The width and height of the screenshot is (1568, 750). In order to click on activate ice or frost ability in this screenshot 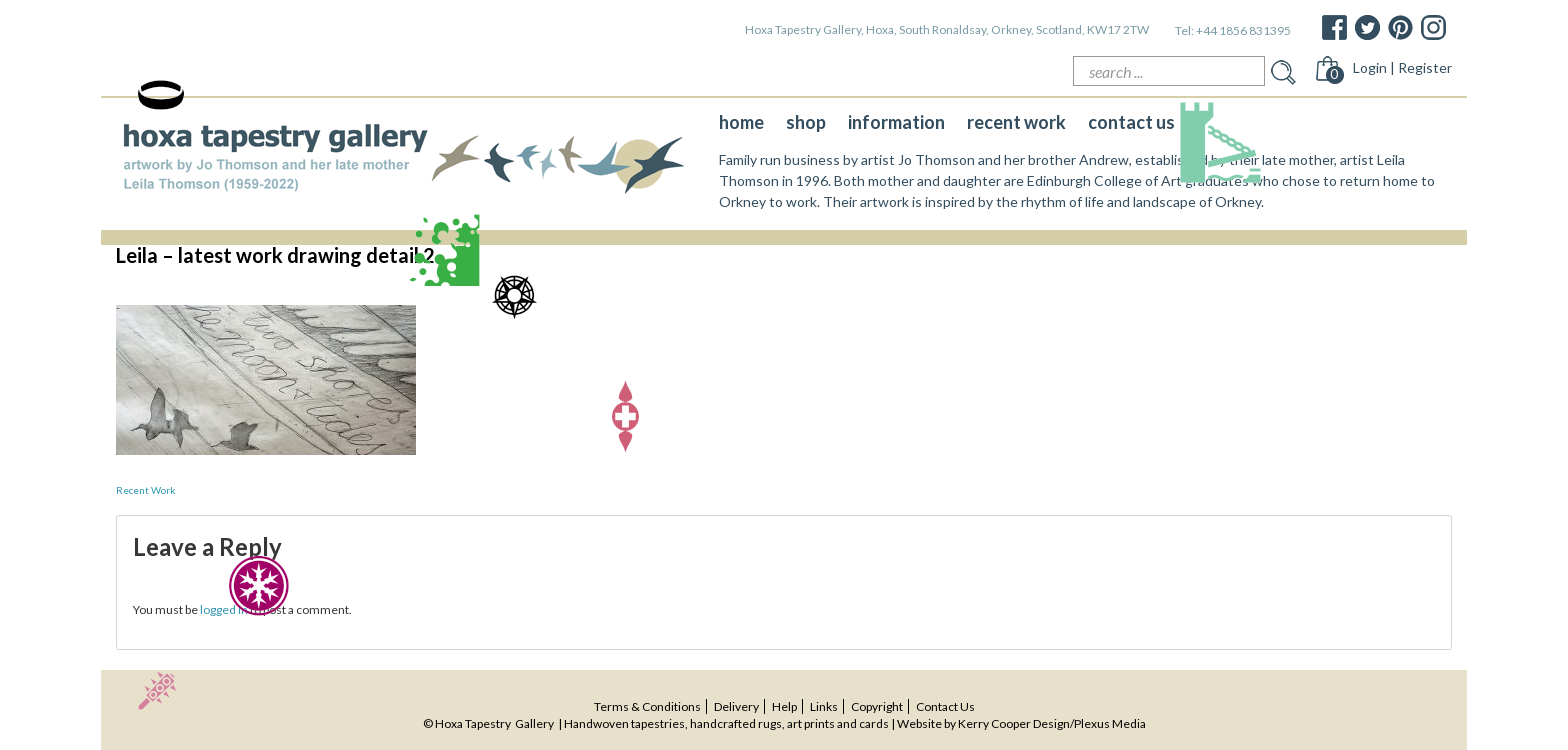, I will do `click(259, 586)`.